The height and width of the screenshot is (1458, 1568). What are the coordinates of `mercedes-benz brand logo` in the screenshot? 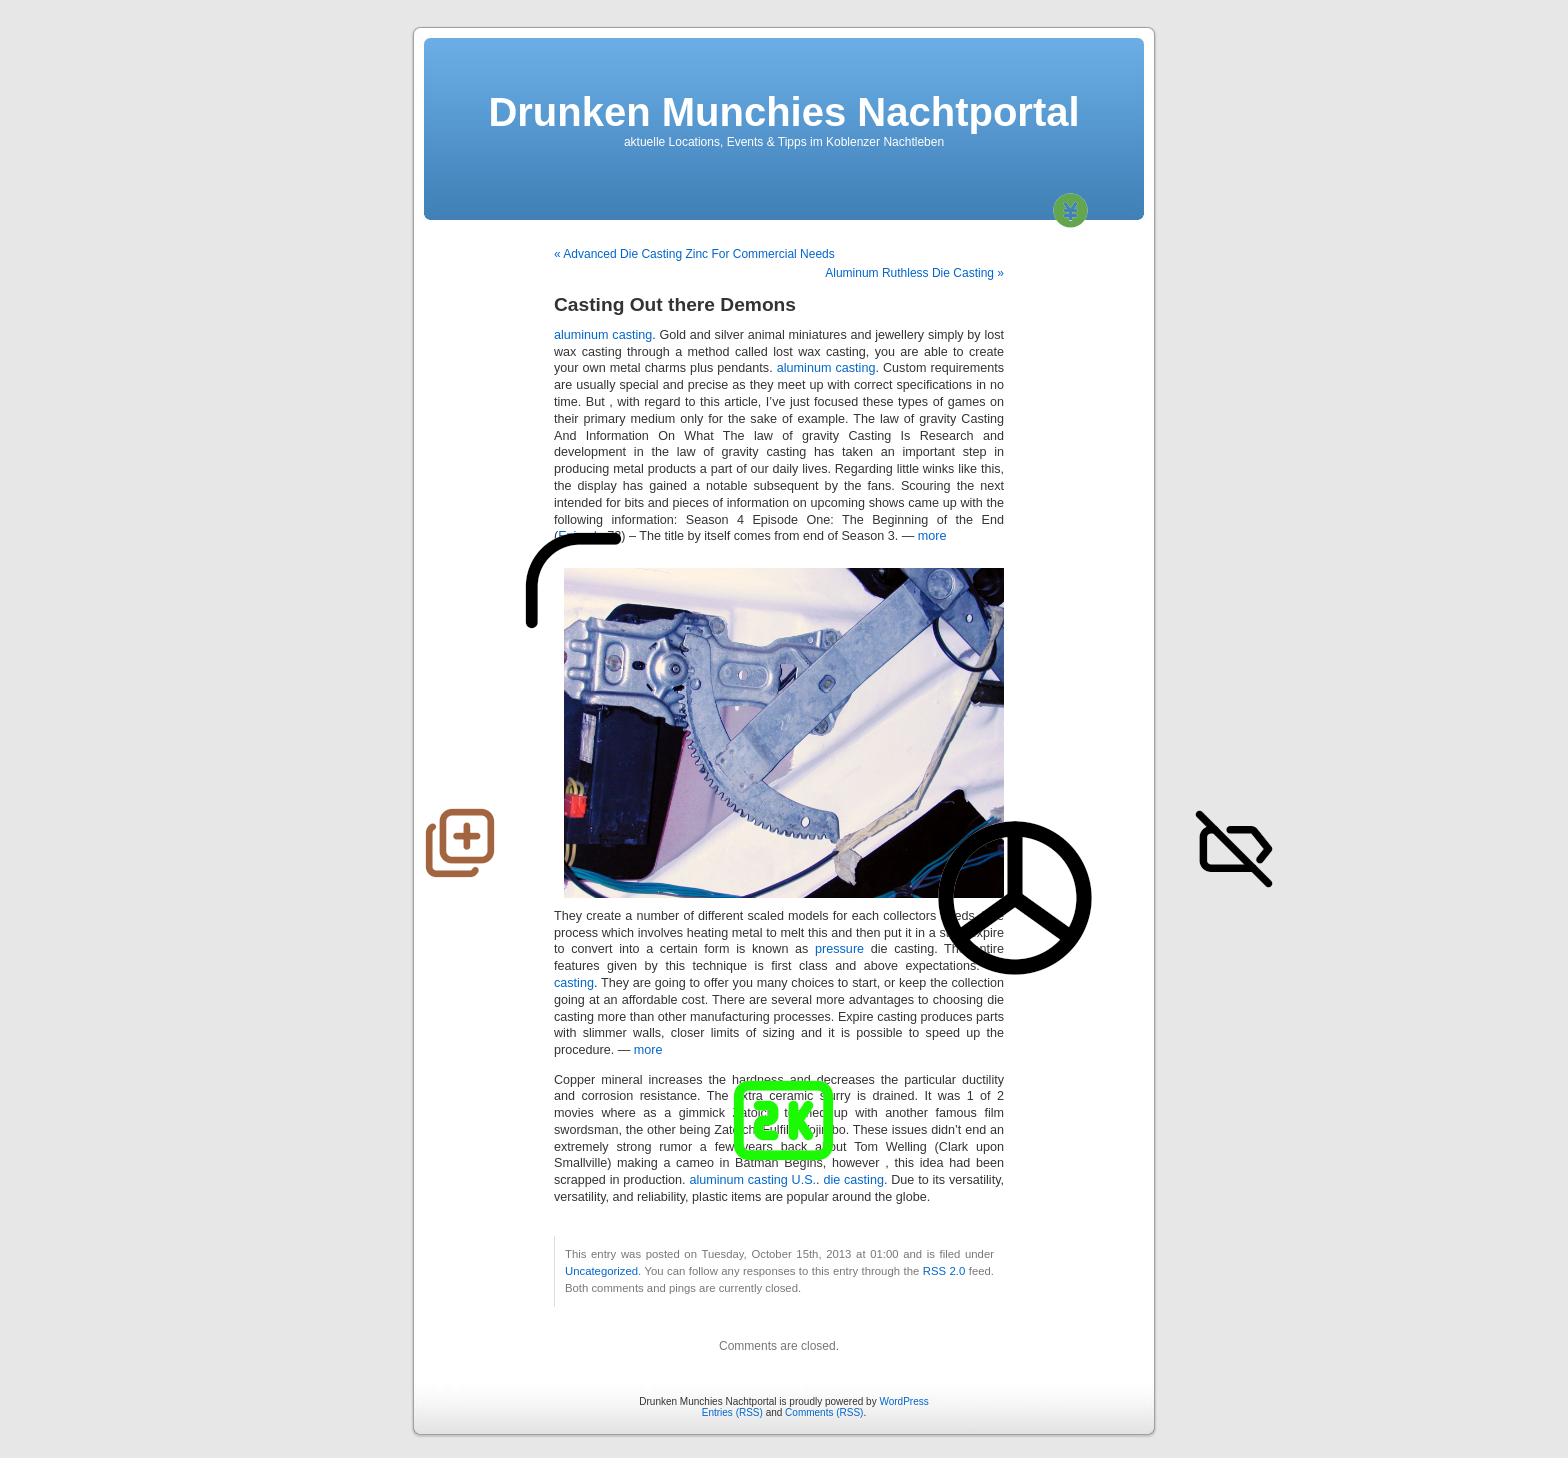 It's located at (1015, 898).